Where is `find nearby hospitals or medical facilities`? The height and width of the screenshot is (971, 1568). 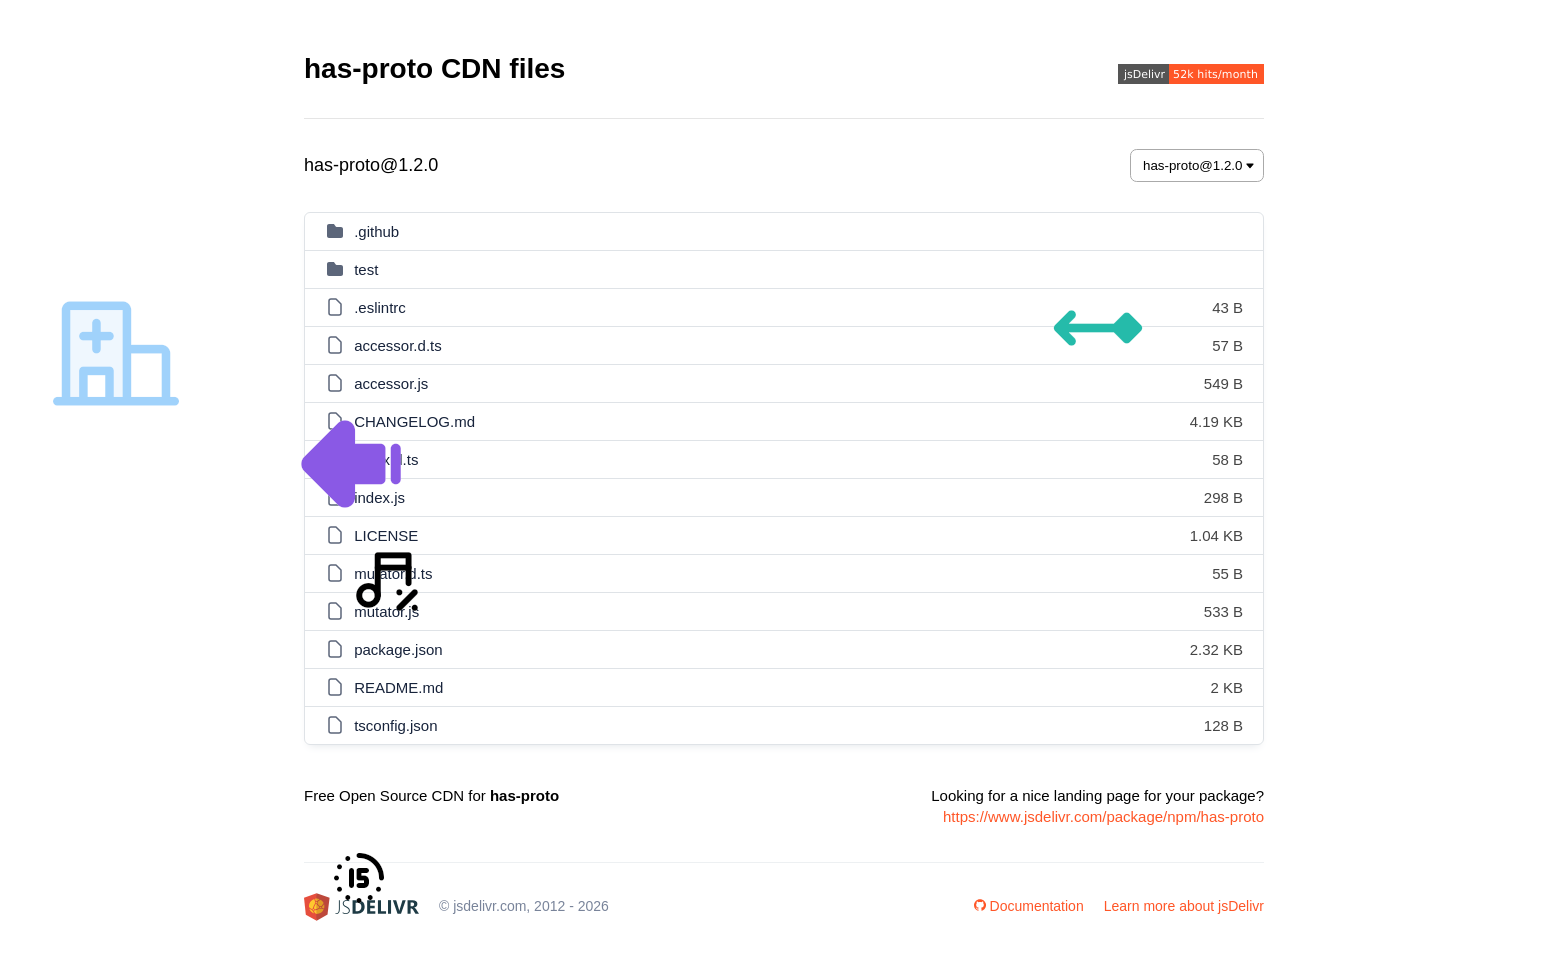 find nearby hospitals or medical facilities is located at coordinates (109, 353).